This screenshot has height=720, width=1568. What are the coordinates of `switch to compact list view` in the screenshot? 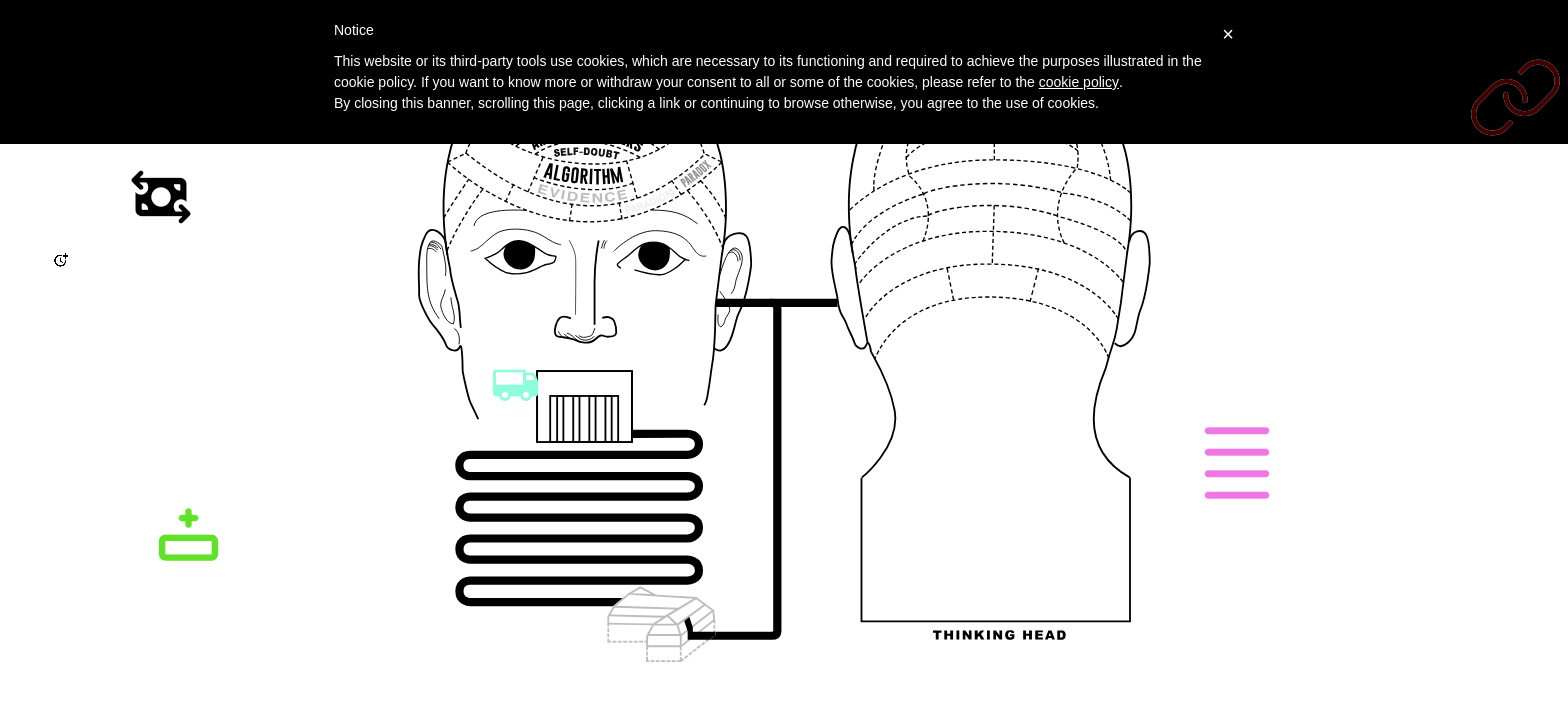 It's located at (1237, 463).